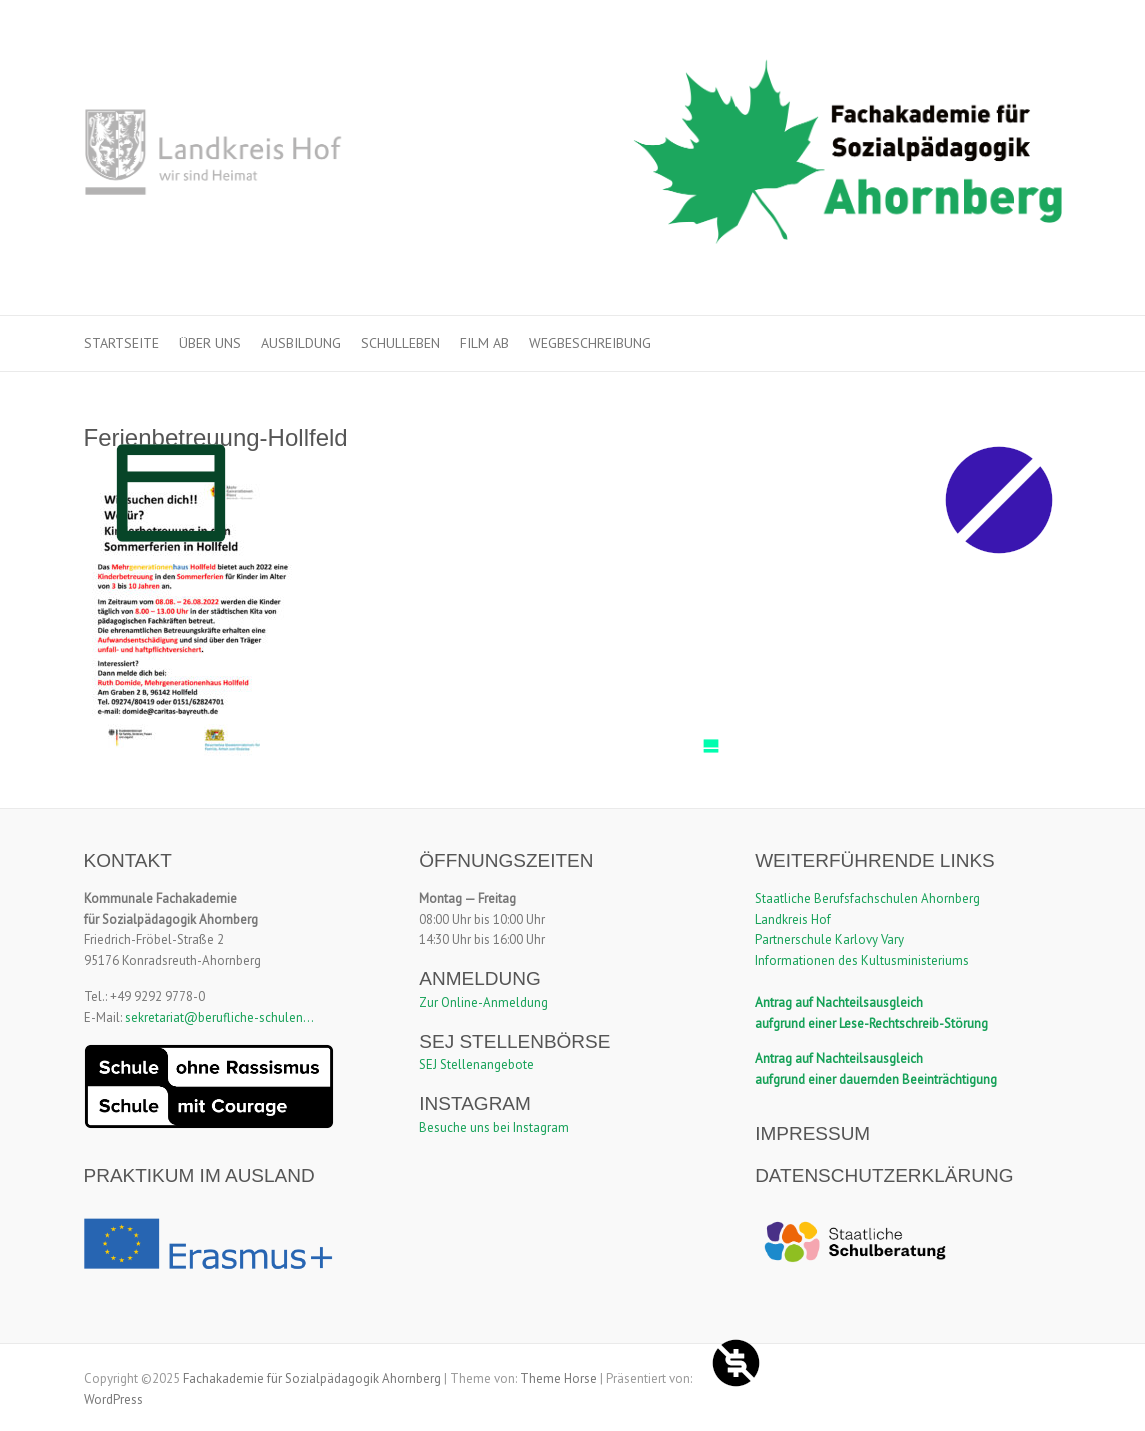 The image size is (1145, 1431). Describe the element at coordinates (999, 500) in the screenshot. I see `indicates a prohibited or blocked action` at that location.